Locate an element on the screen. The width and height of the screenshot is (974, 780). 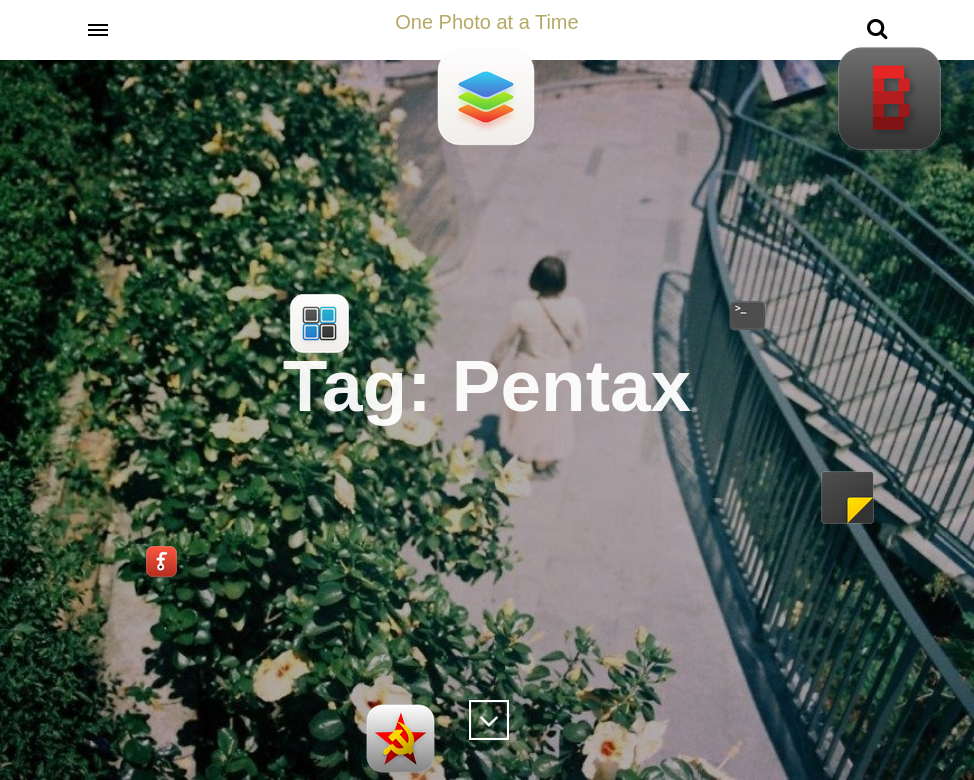
open fritzing electronics design application is located at coordinates (161, 561).